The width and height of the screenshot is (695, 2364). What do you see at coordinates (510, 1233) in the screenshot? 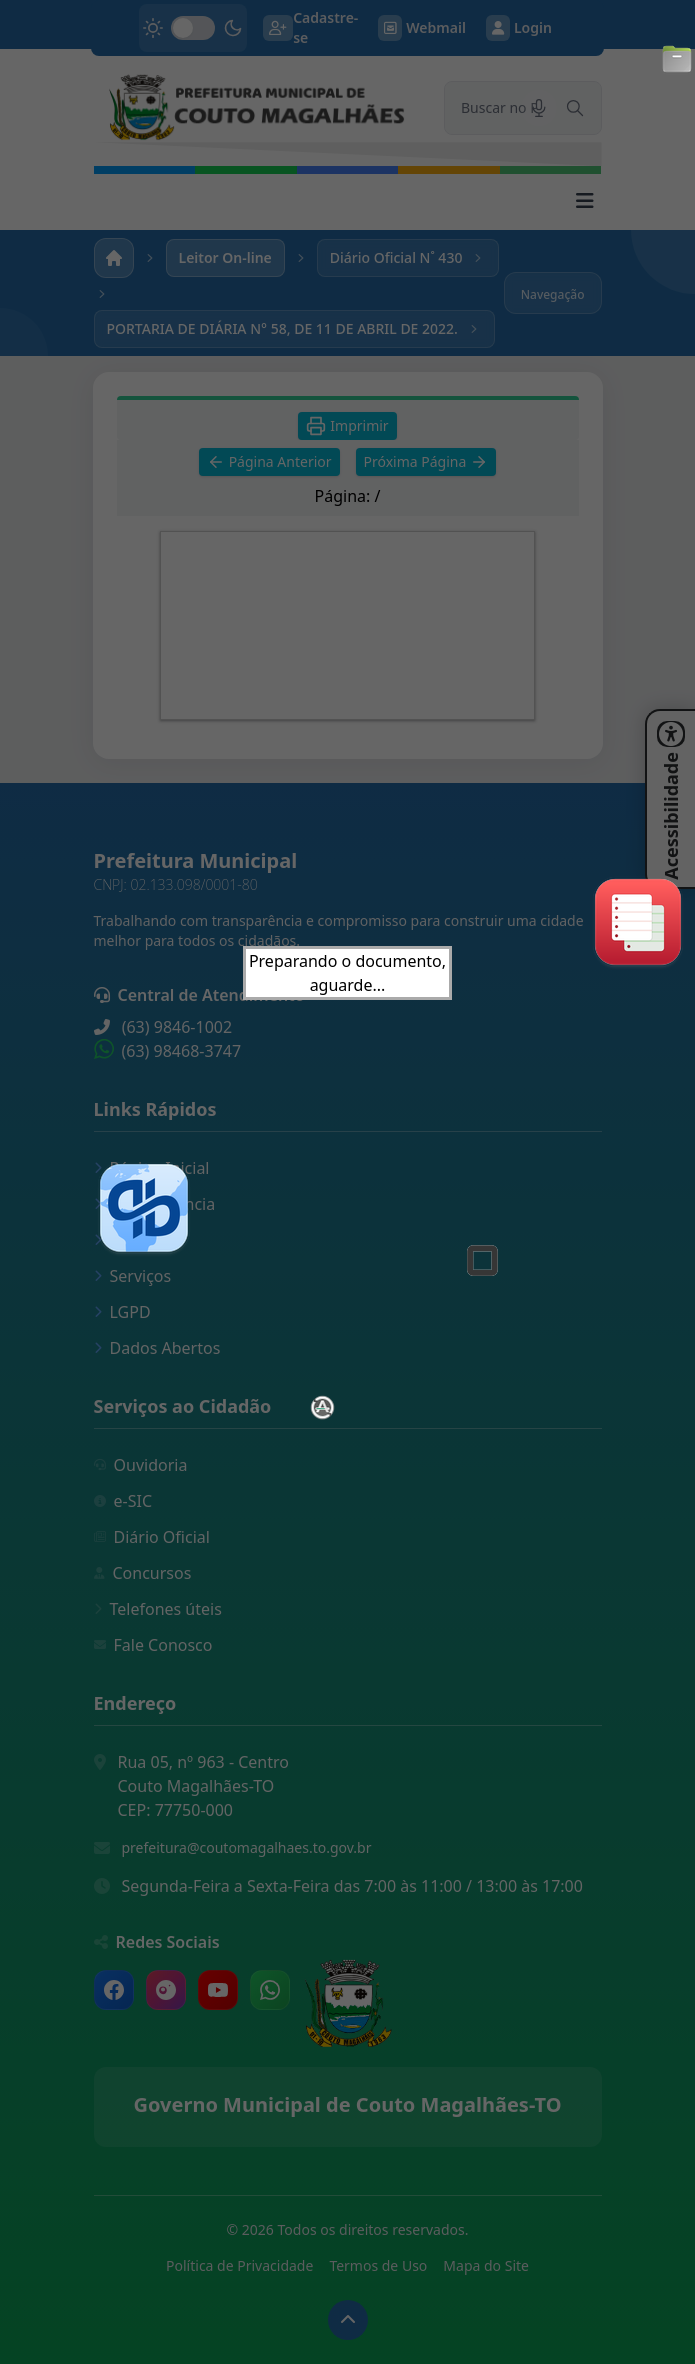
I see `stop or halt current media playback` at bounding box center [510, 1233].